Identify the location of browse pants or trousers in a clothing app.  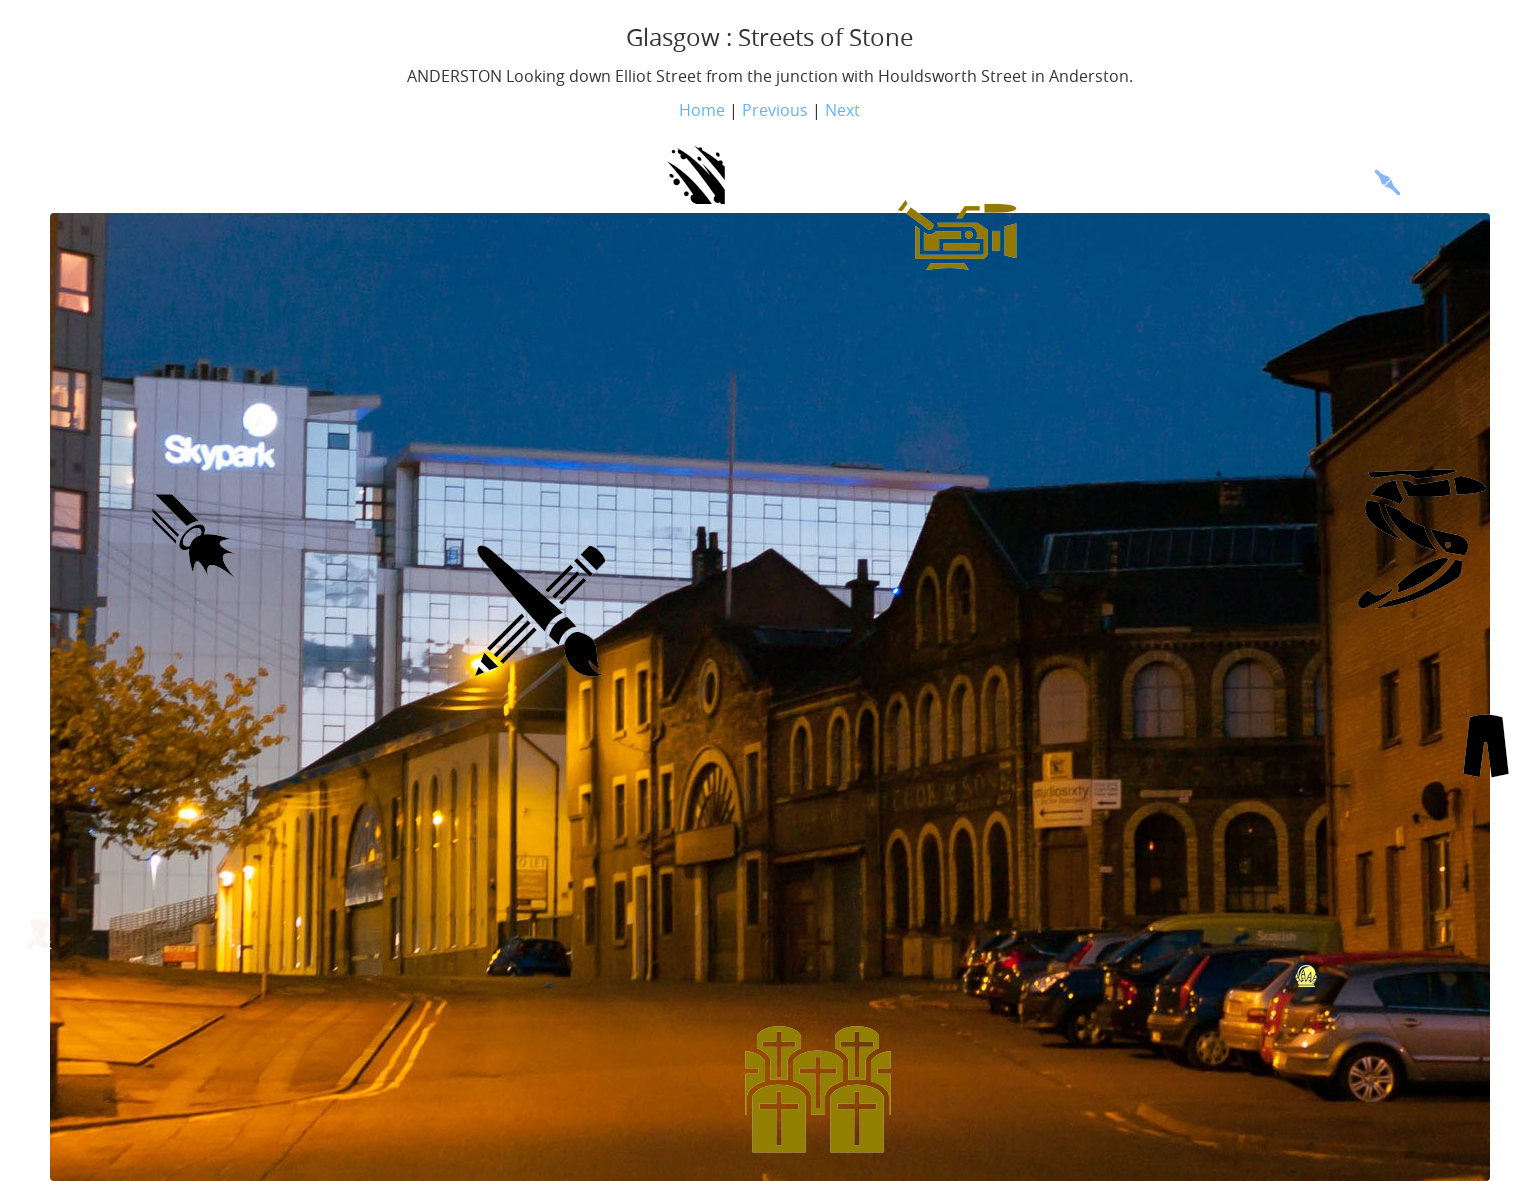
(1486, 746).